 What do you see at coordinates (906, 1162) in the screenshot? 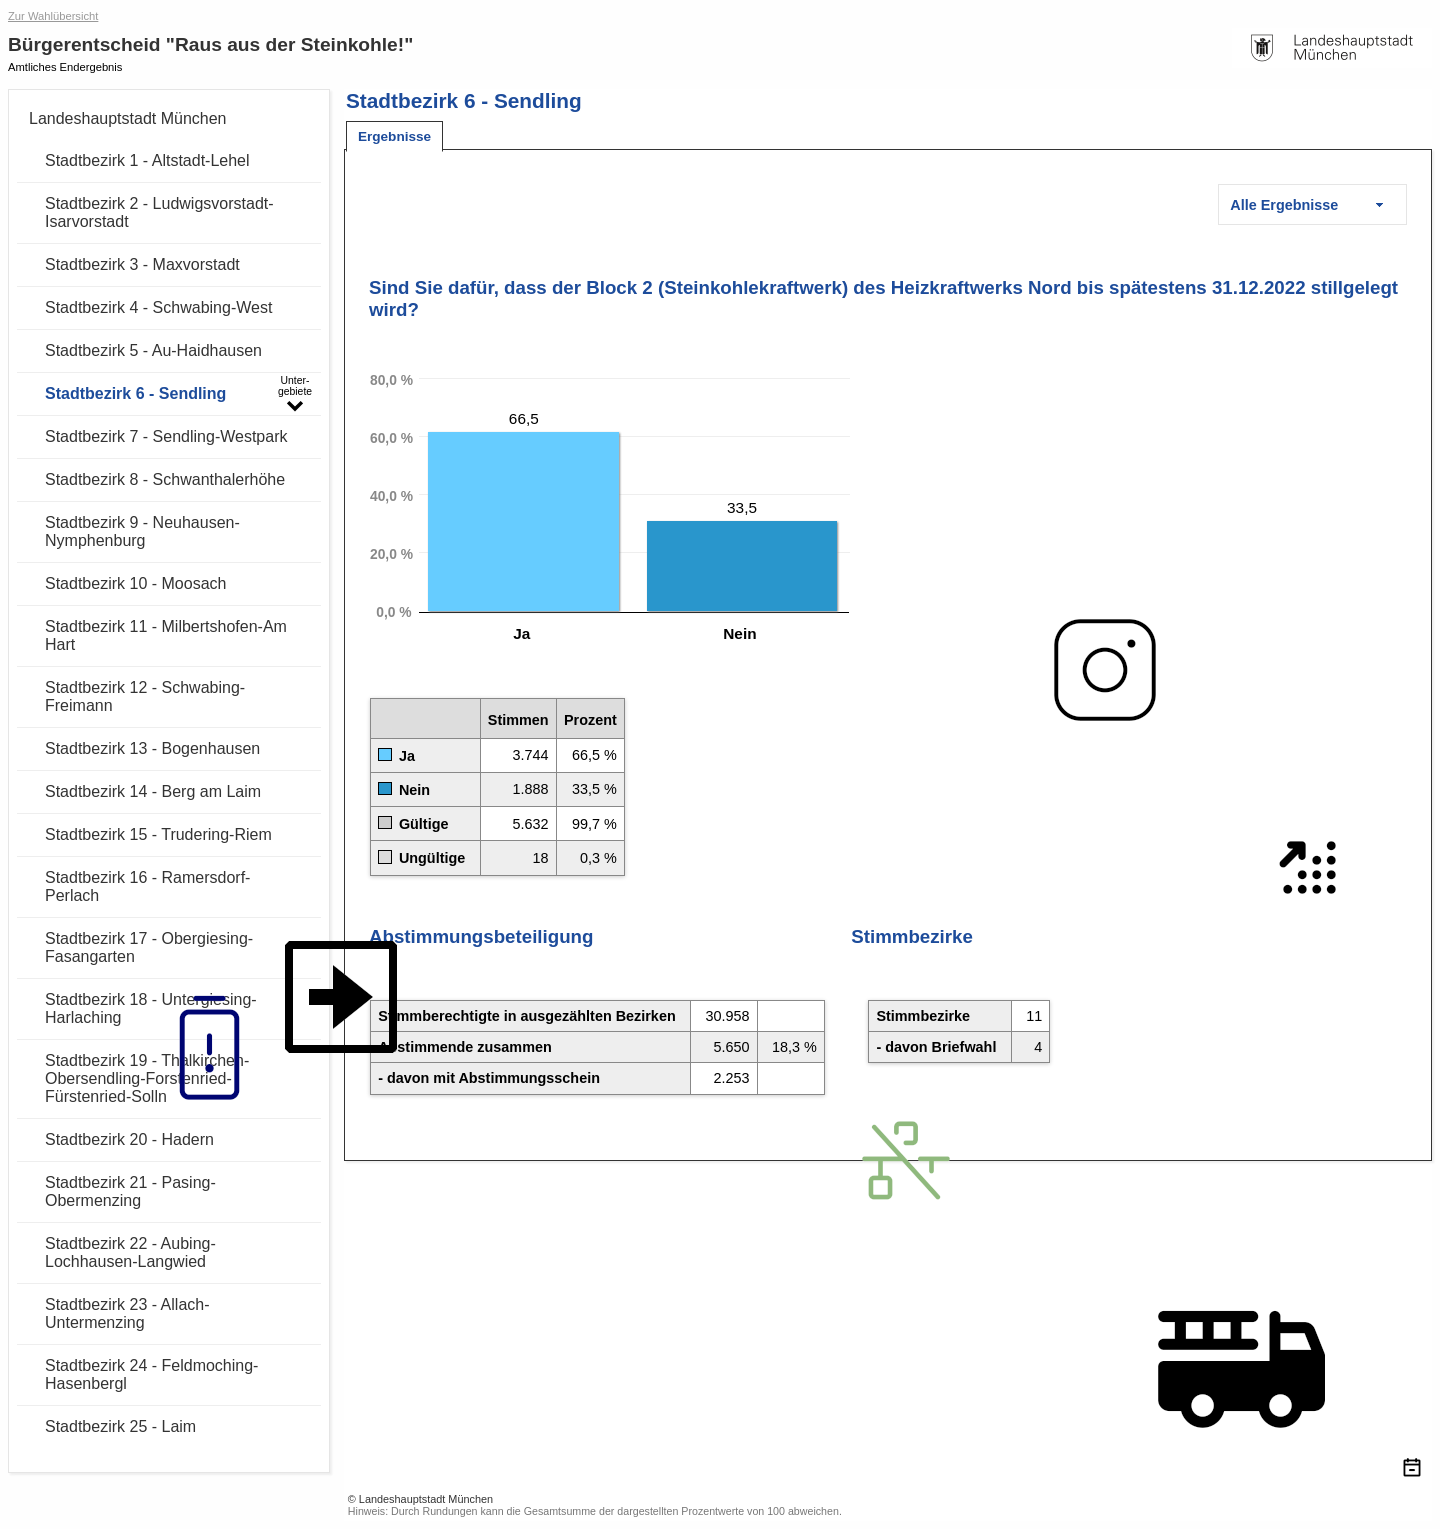
I see `network connection unavailable` at bounding box center [906, 1162].